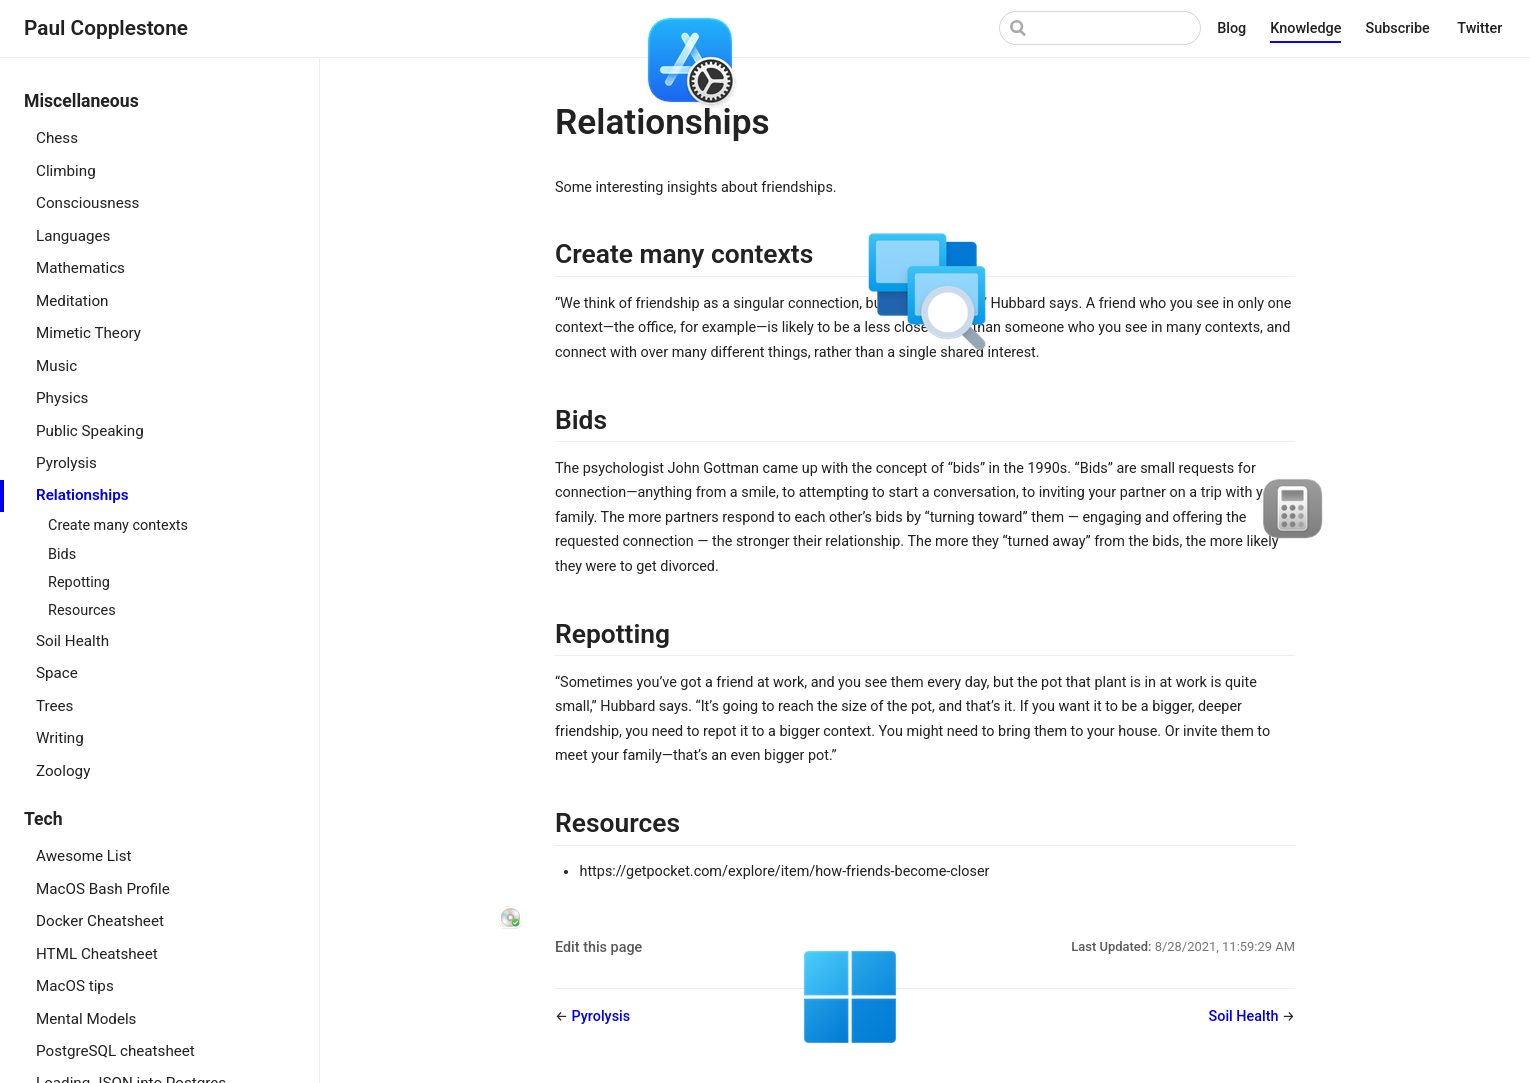  Describe the element at coordinates (1292, 508) in the screenshot. I see `open the calculator app` at that location.